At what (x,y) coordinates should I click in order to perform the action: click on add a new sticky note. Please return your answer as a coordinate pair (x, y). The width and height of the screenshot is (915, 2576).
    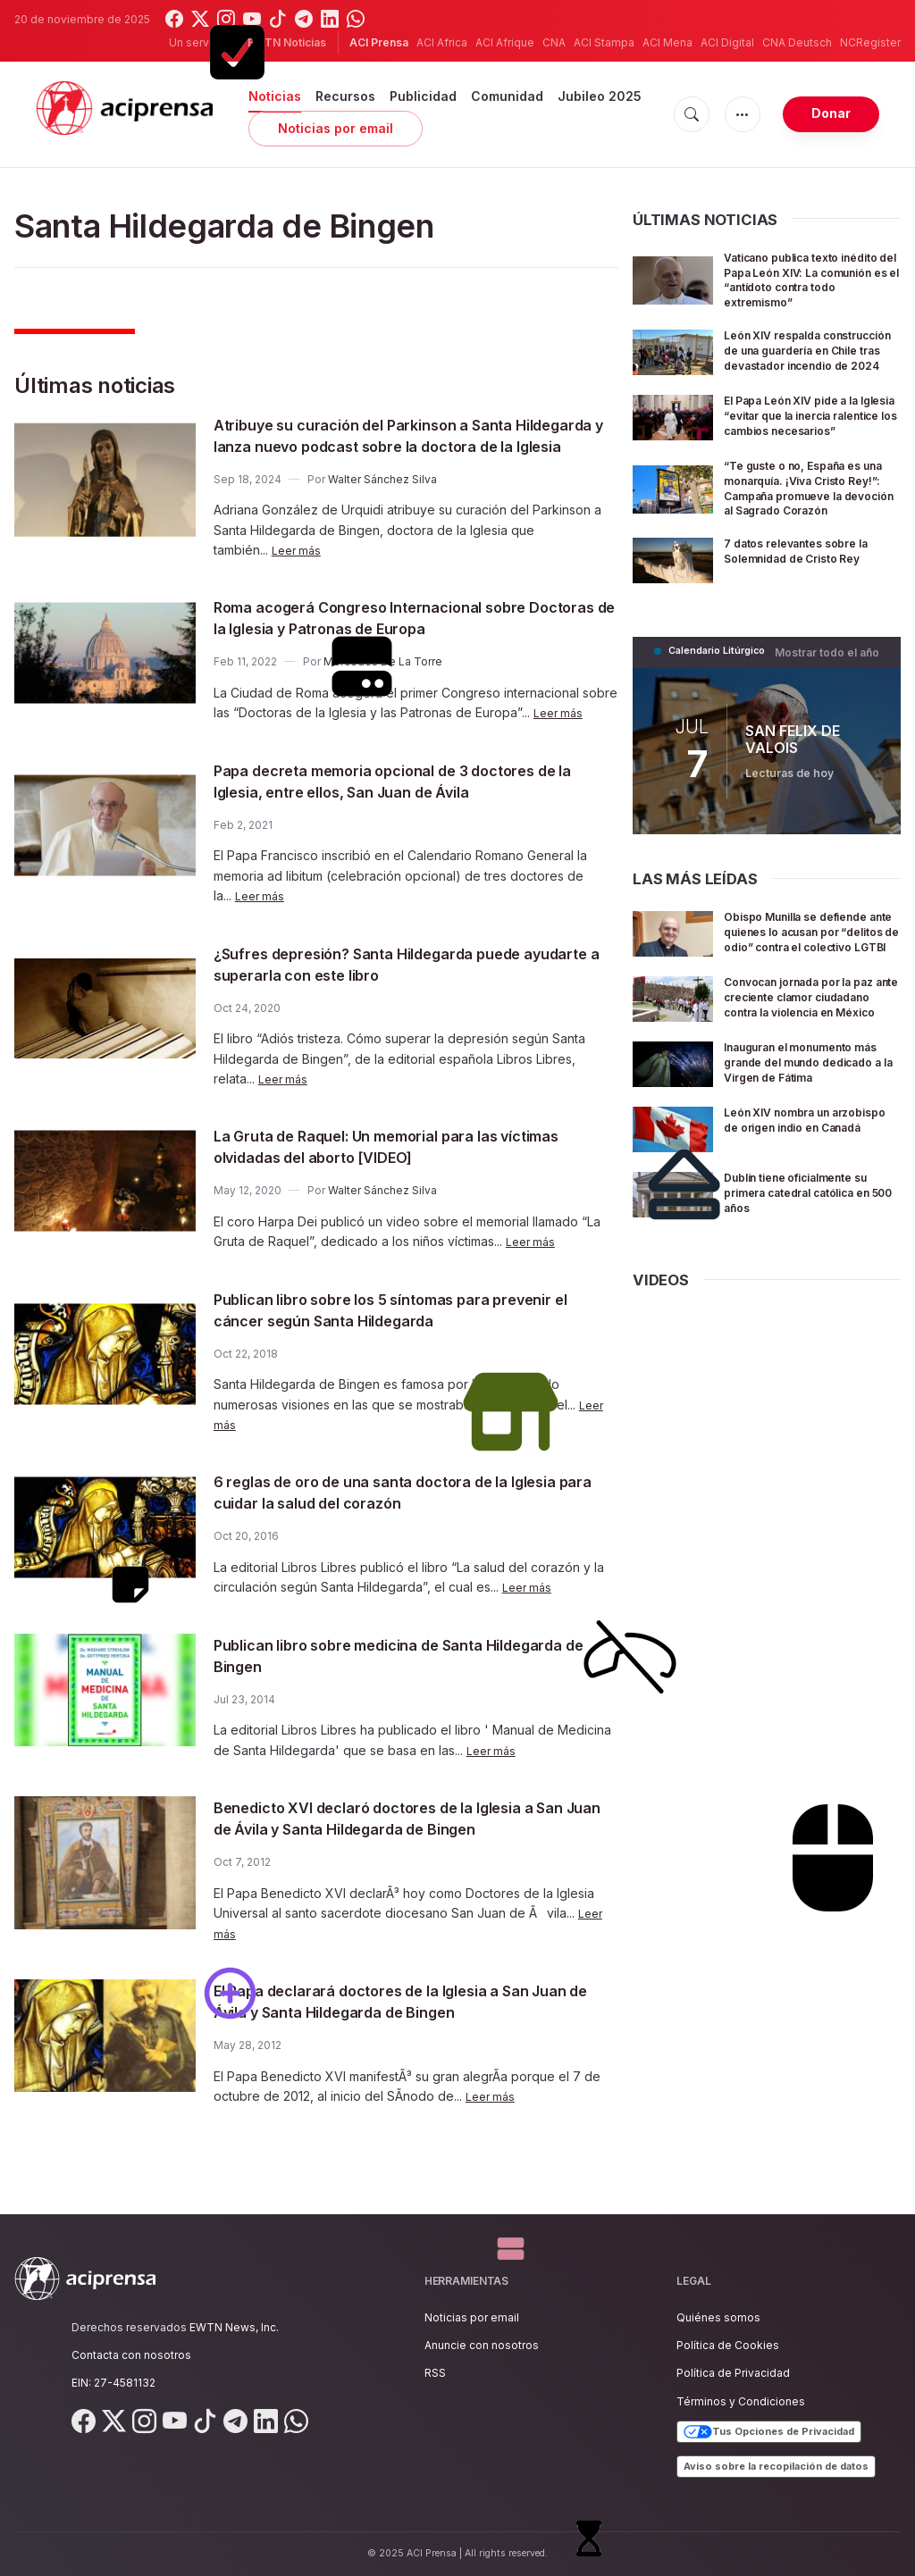
    Looking at the image, I should click on (130, 1585).